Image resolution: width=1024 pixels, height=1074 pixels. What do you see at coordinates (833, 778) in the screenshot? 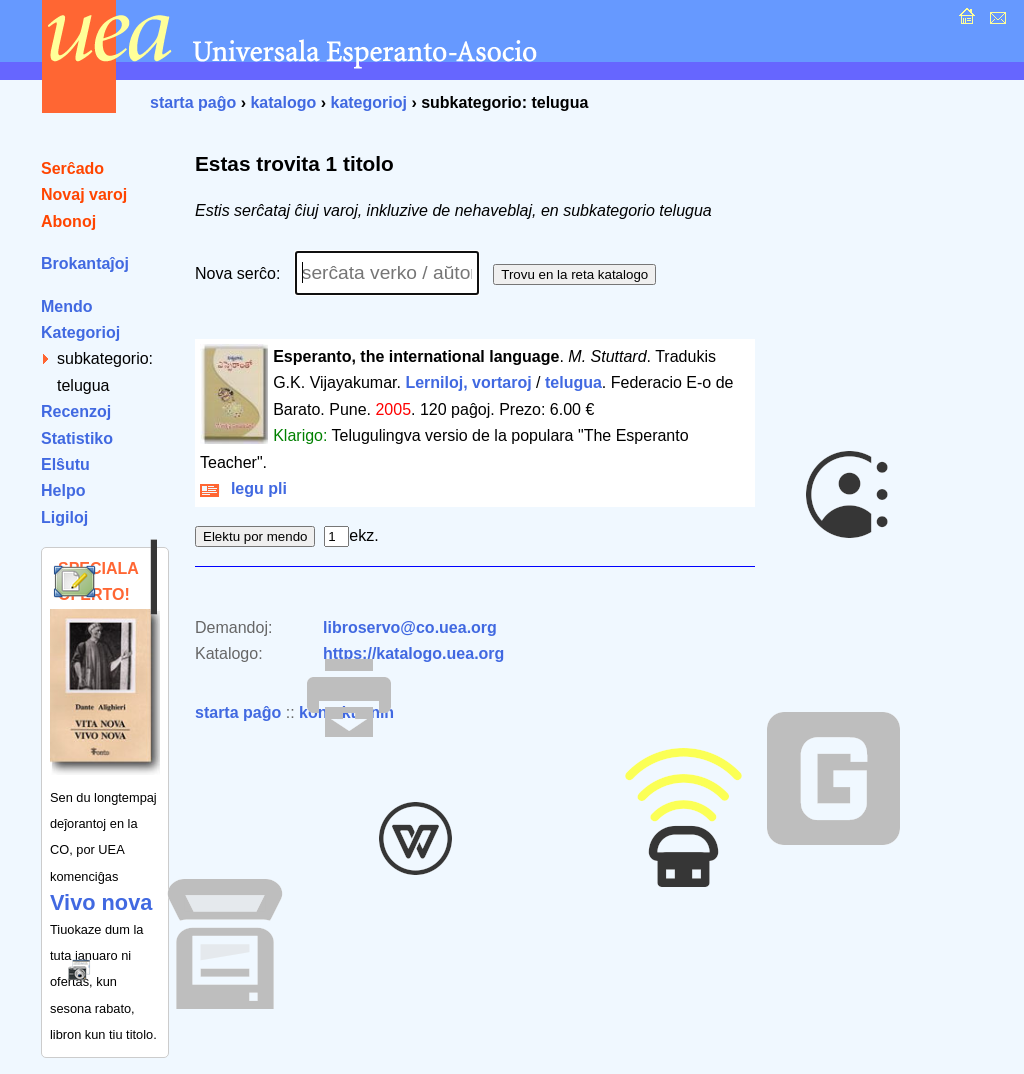
I see `indicates GPRS mobile data connection` at bounding box center [833, 778].